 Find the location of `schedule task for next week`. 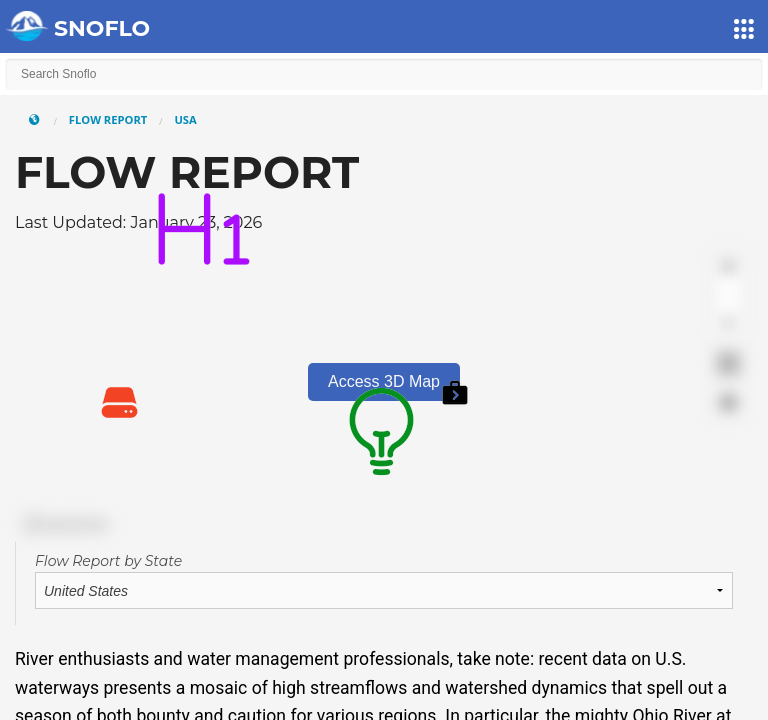

schedule task for next week is located at coordinates (455, 392).